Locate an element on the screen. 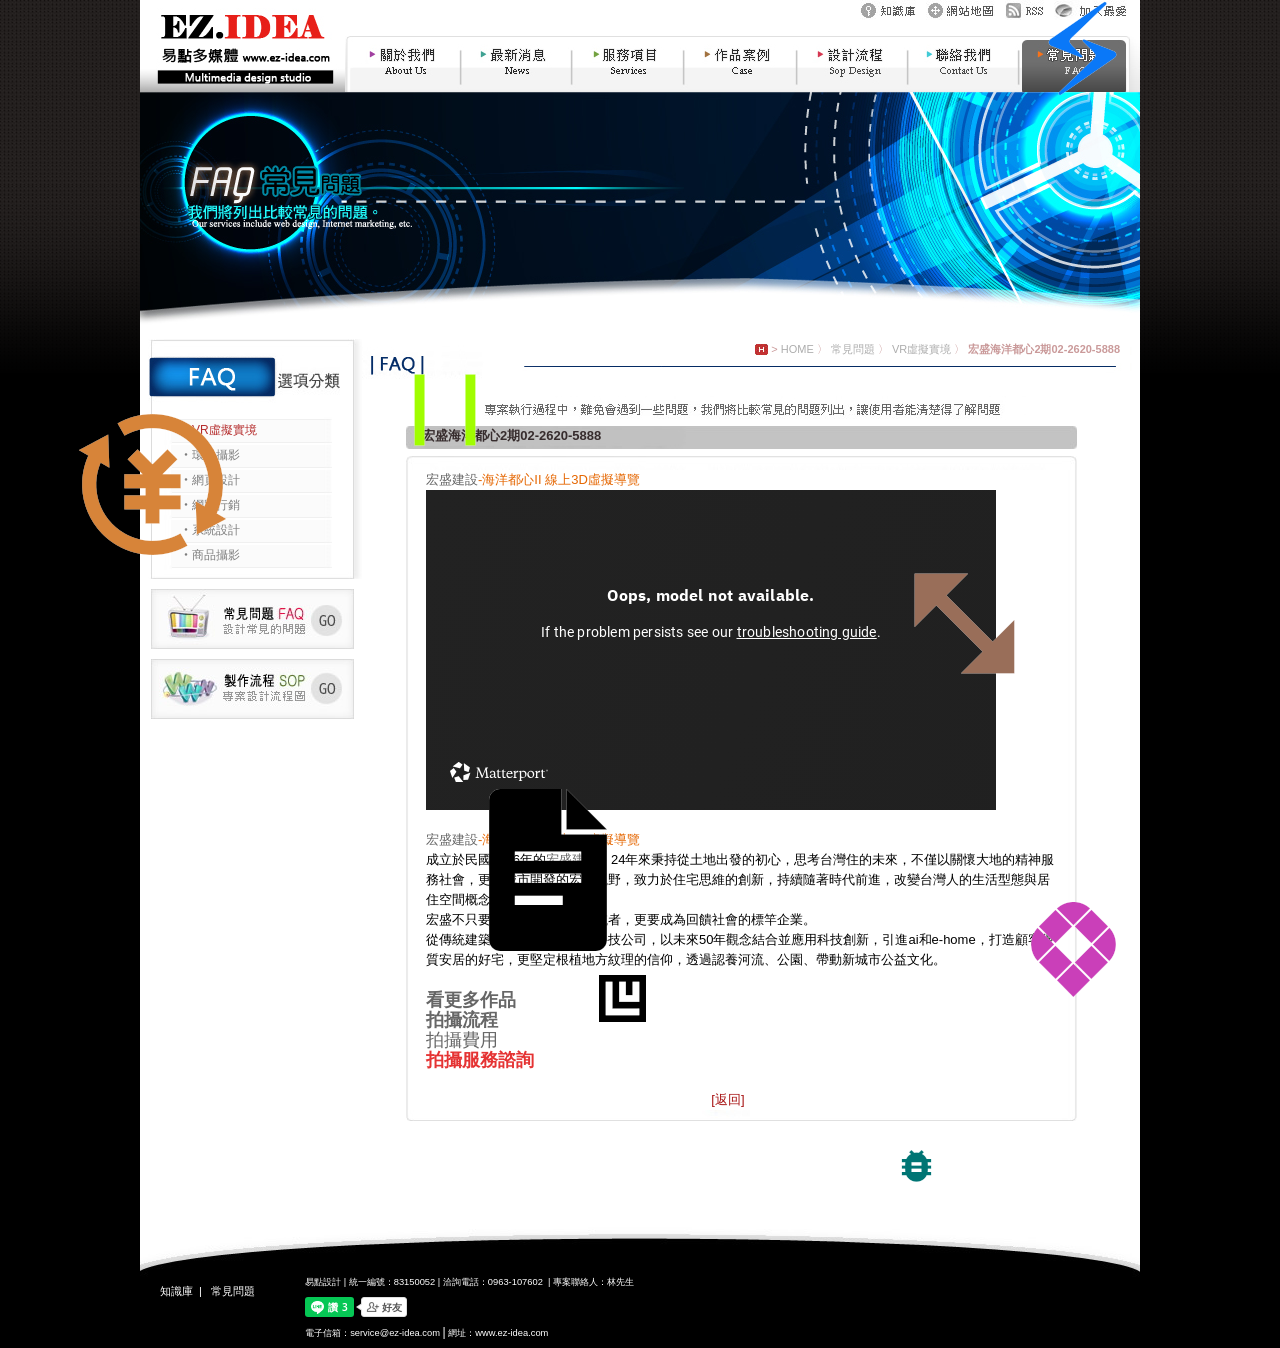 The height and width of the screenshot is (1348, 1280). convert currency to Chinese yuan (CNY) is located at coordinates (152, 484).